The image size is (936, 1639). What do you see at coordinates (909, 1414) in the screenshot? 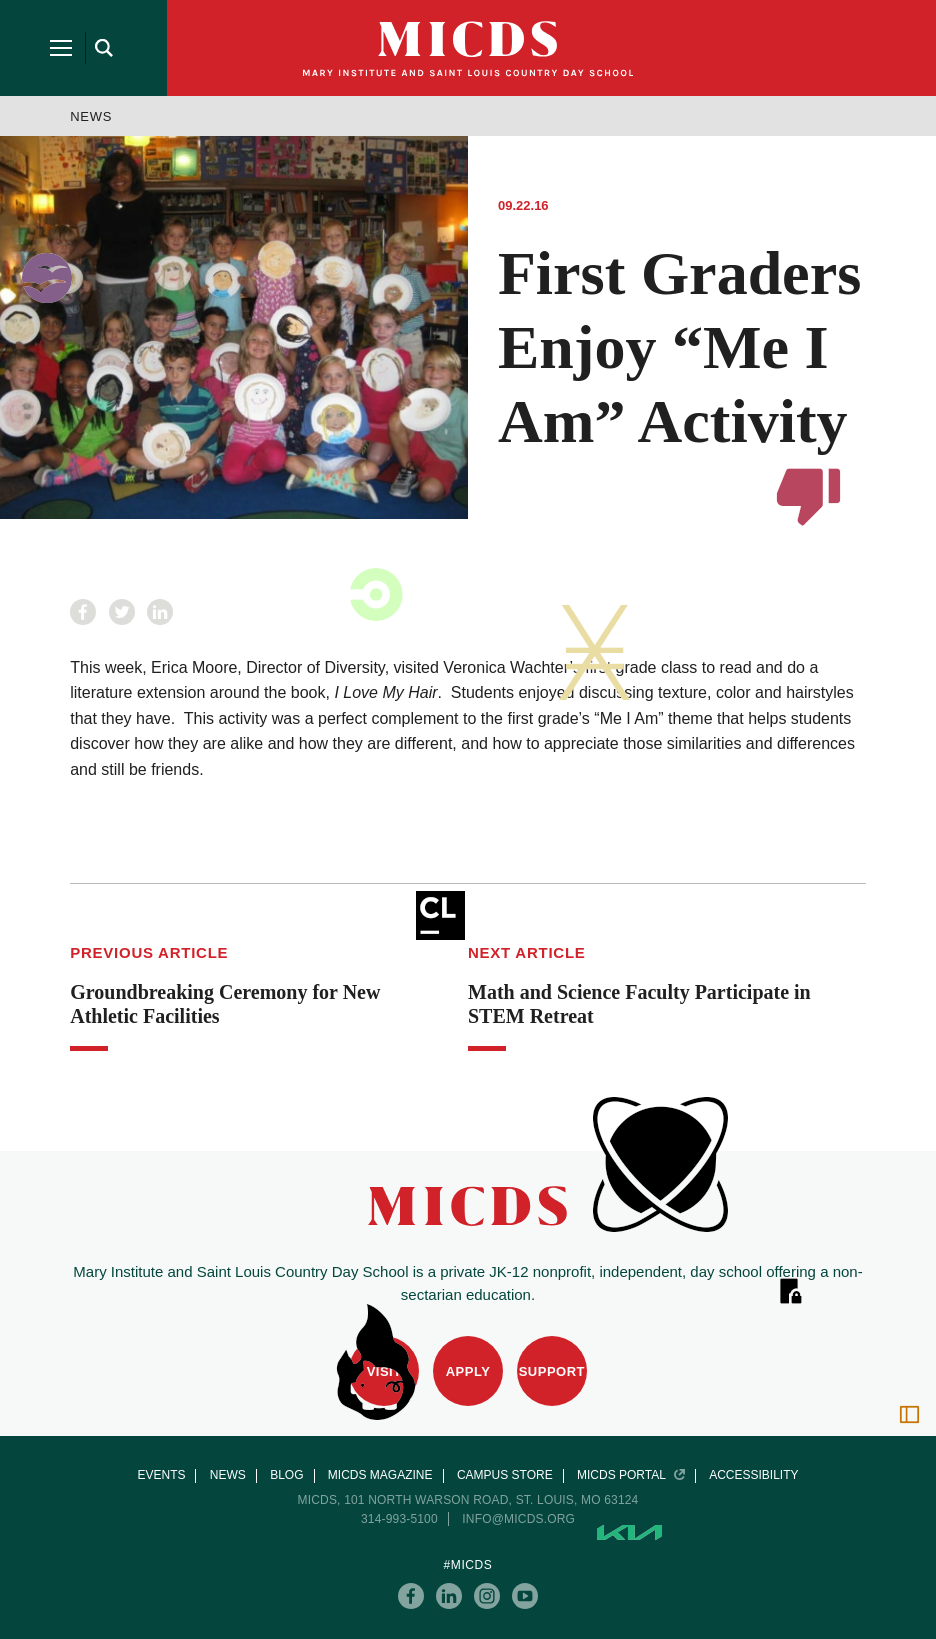
I see `toggle the sidebar panel` at bounding box center [909, 1414].